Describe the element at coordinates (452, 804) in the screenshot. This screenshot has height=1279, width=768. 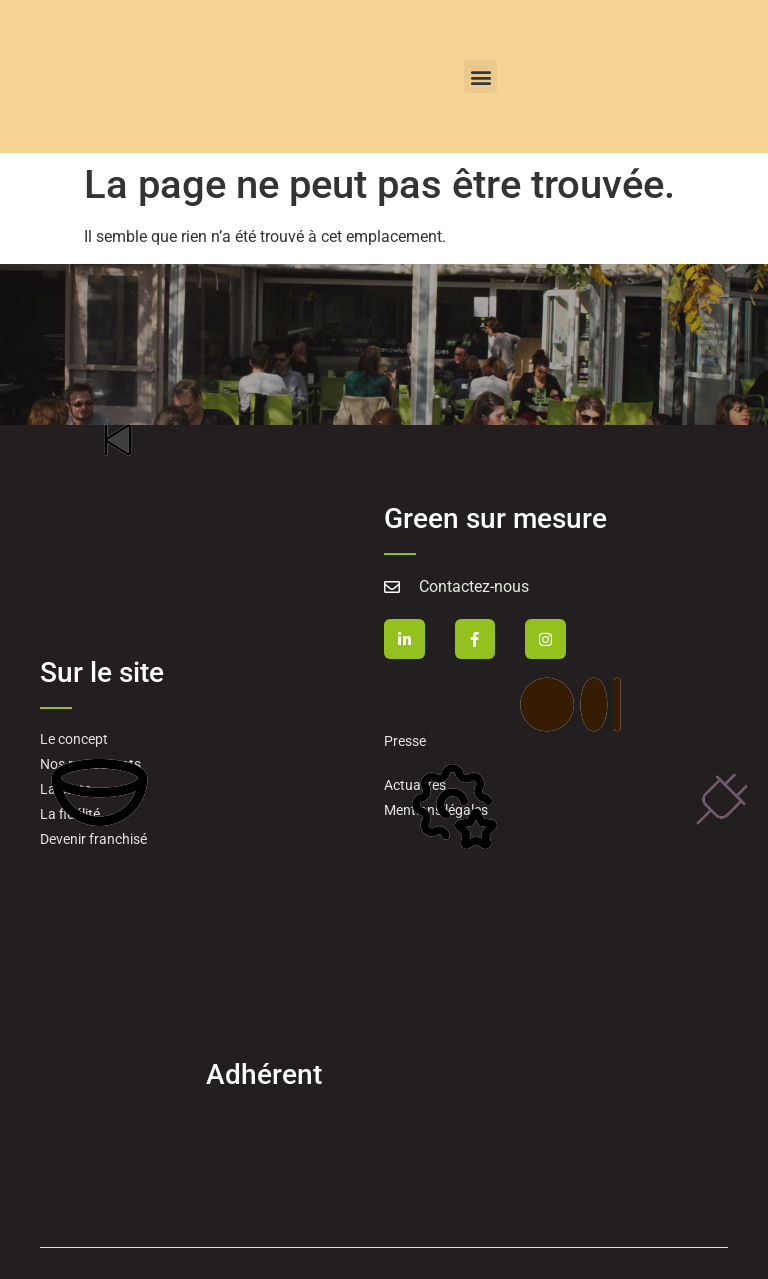
I see `access favorite or starred settings` at that location.